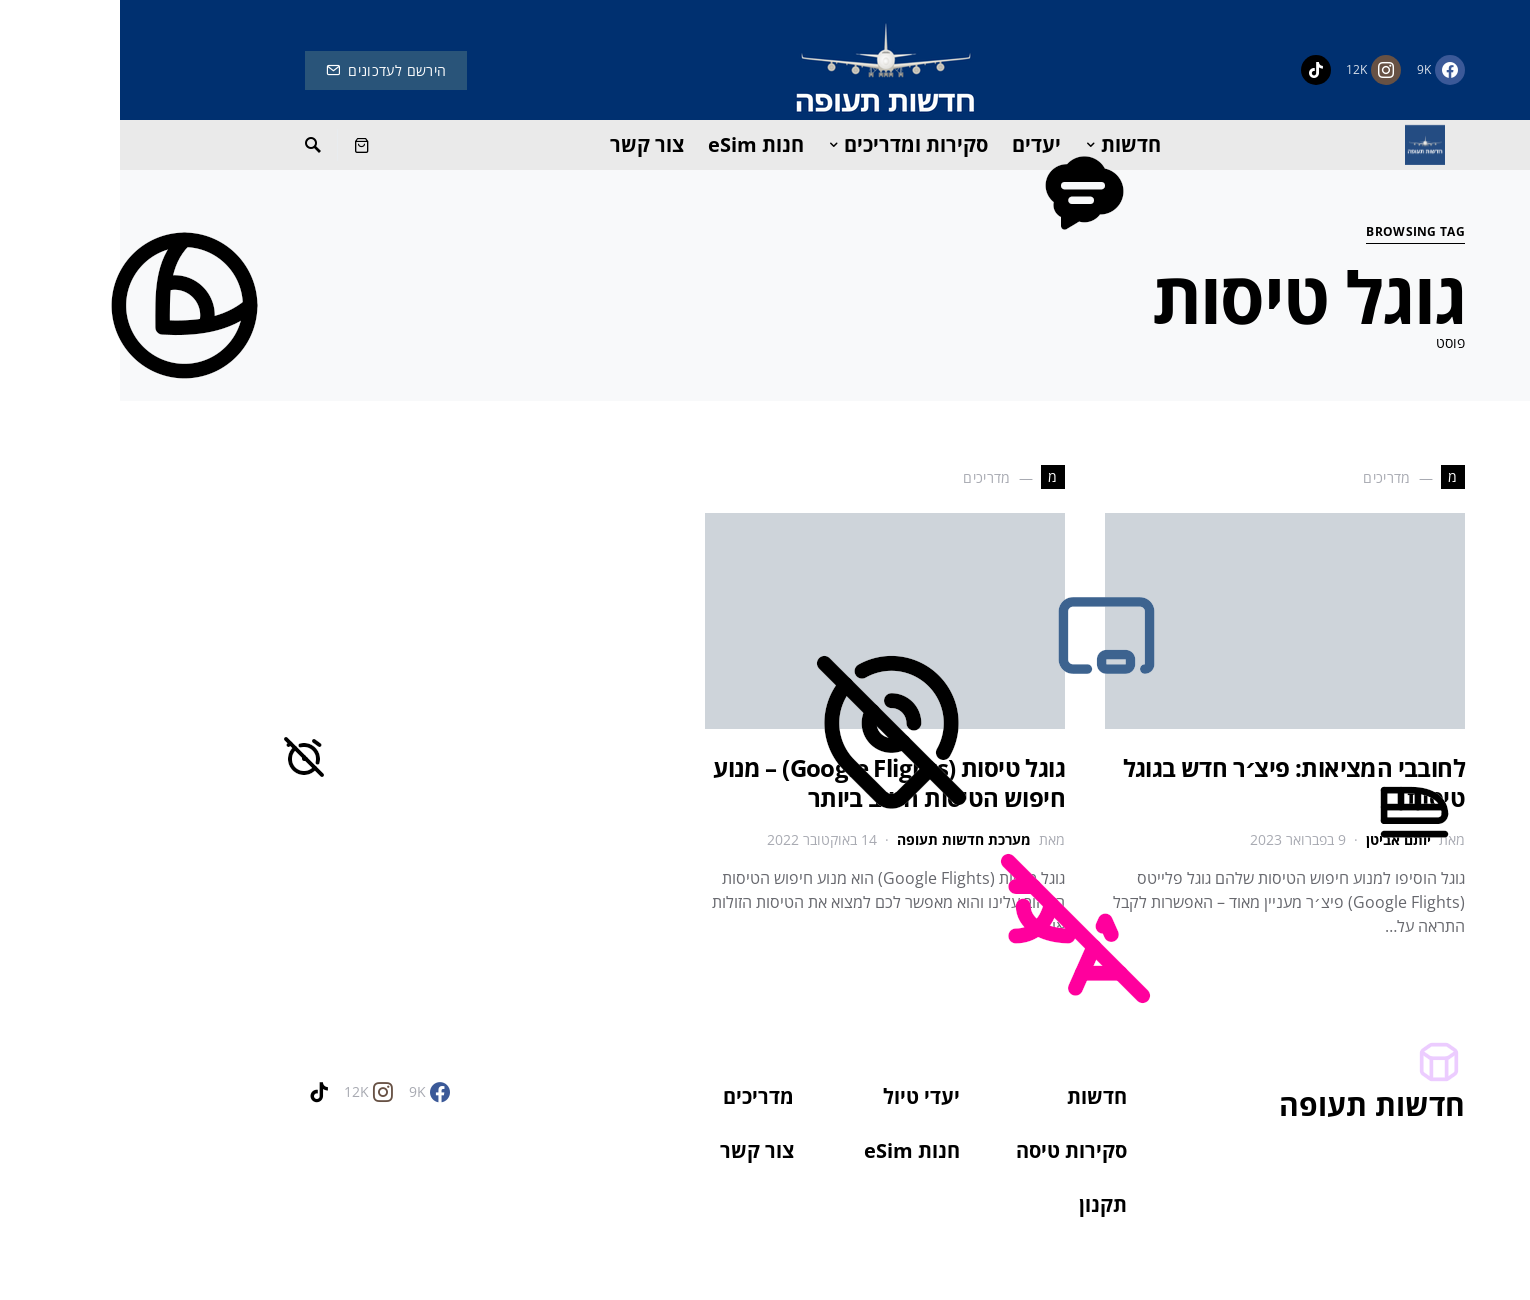  What do you see at coordinates (1075, 928) in the screenshot?
I see `disable translation or language features` at bounding box center [1075, 928].